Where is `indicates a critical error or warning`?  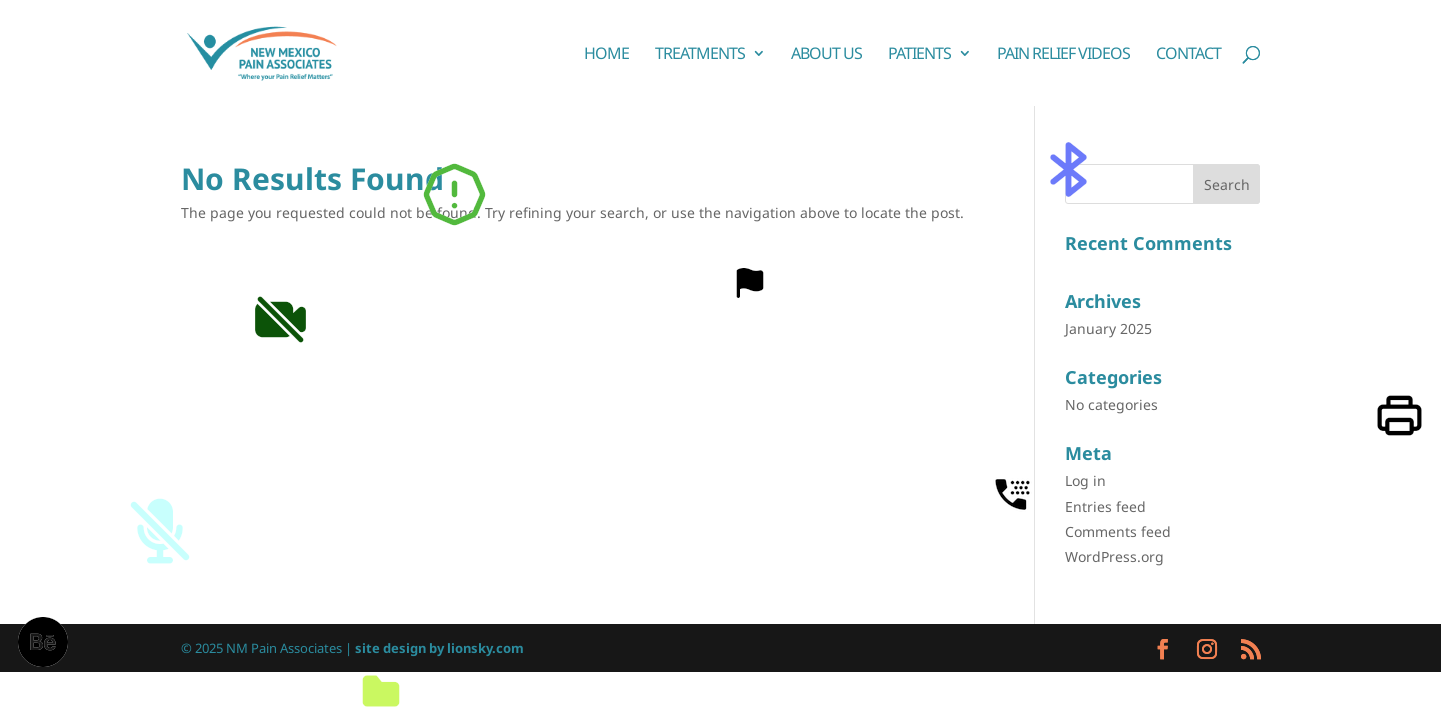 indicates a critical error or warning is located at coordinates (454, 194).